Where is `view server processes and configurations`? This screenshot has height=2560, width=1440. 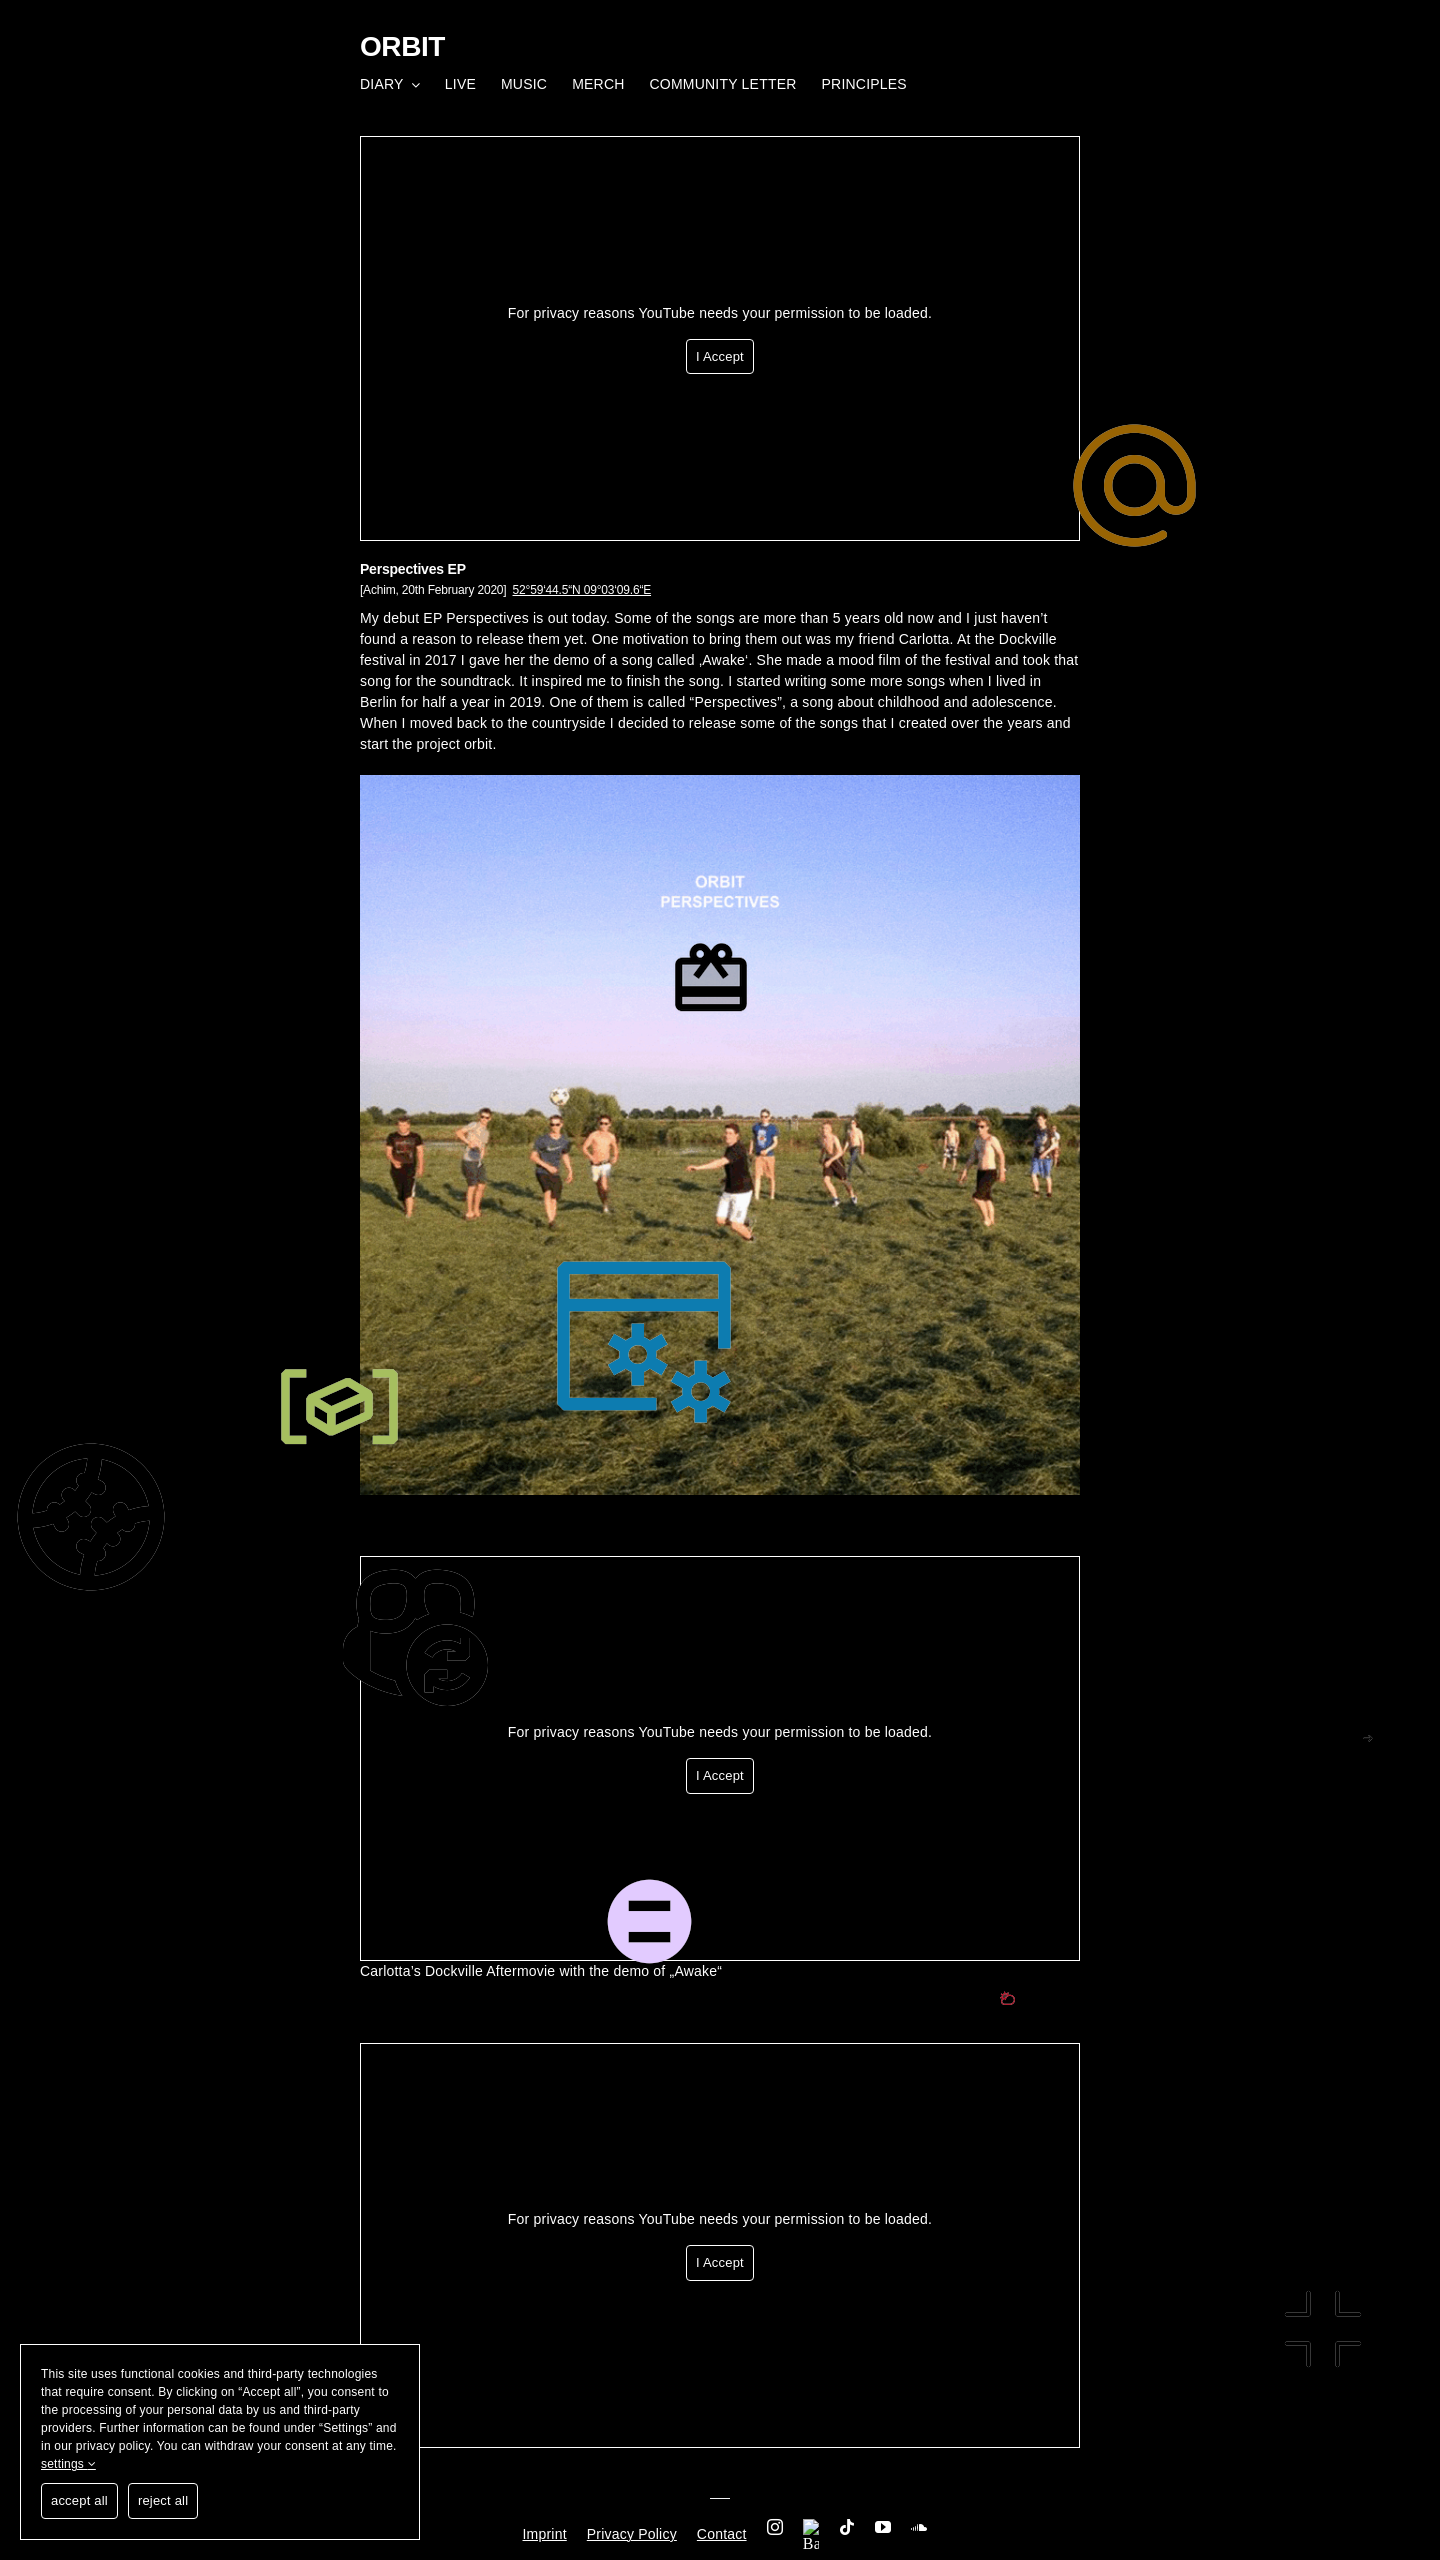
view server processes and configurations is located at coordinates (644, 1336).